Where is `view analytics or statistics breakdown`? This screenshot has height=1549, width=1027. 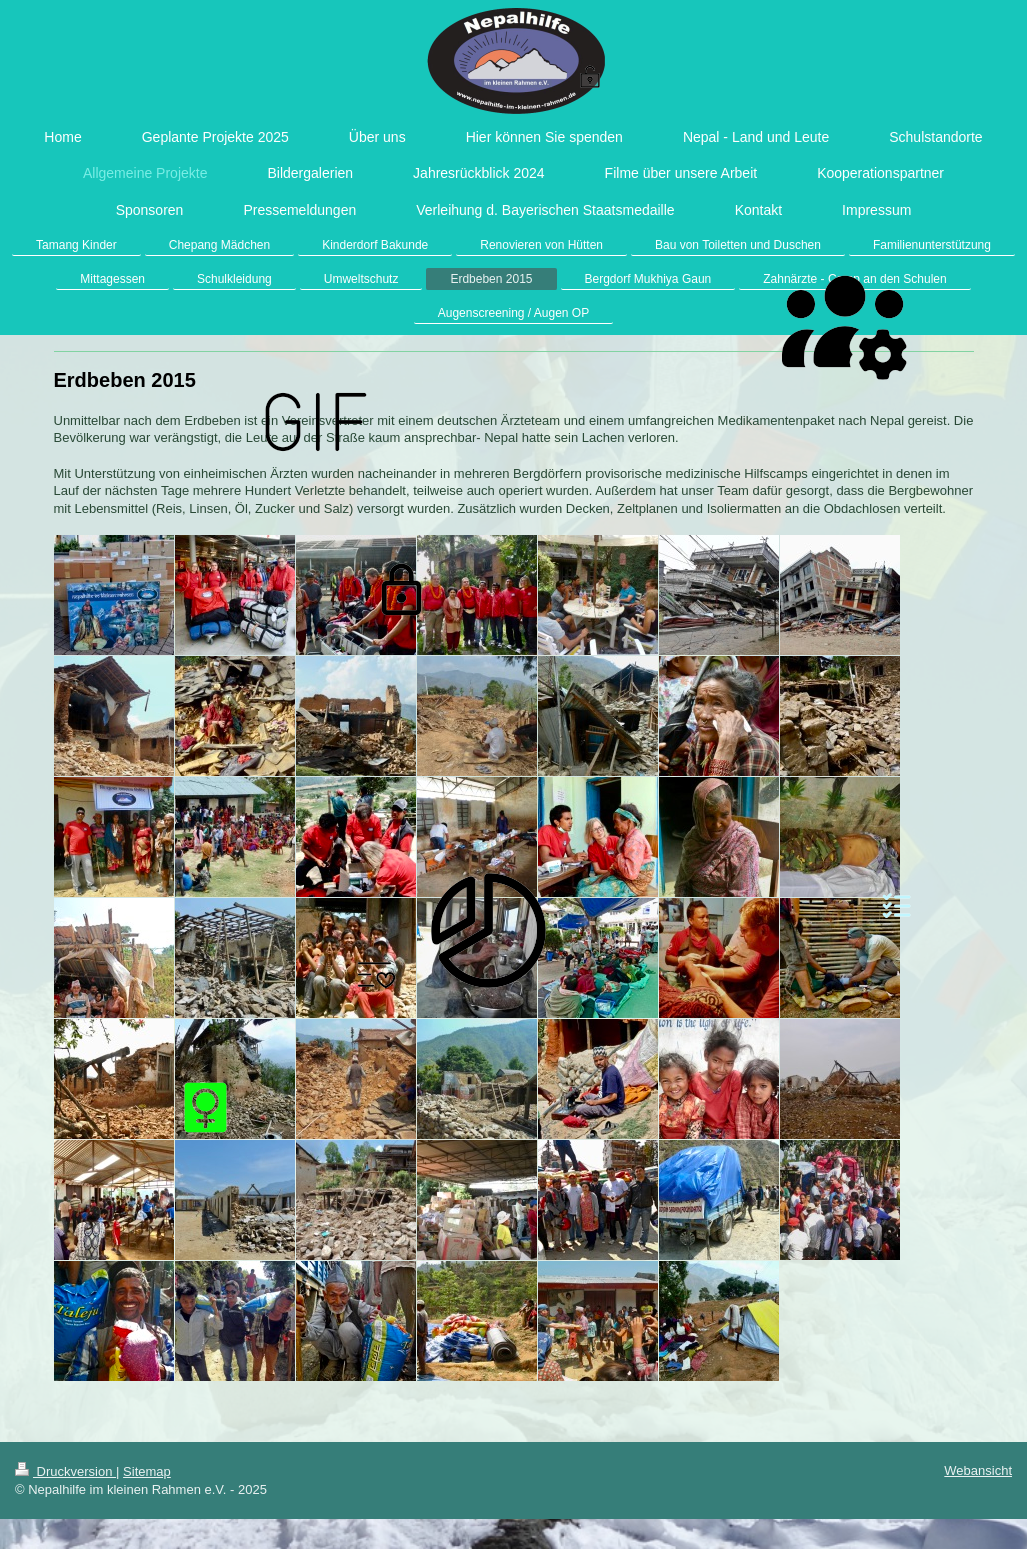
view analytics or statistics breakdown is located at coordinates (488, 930).